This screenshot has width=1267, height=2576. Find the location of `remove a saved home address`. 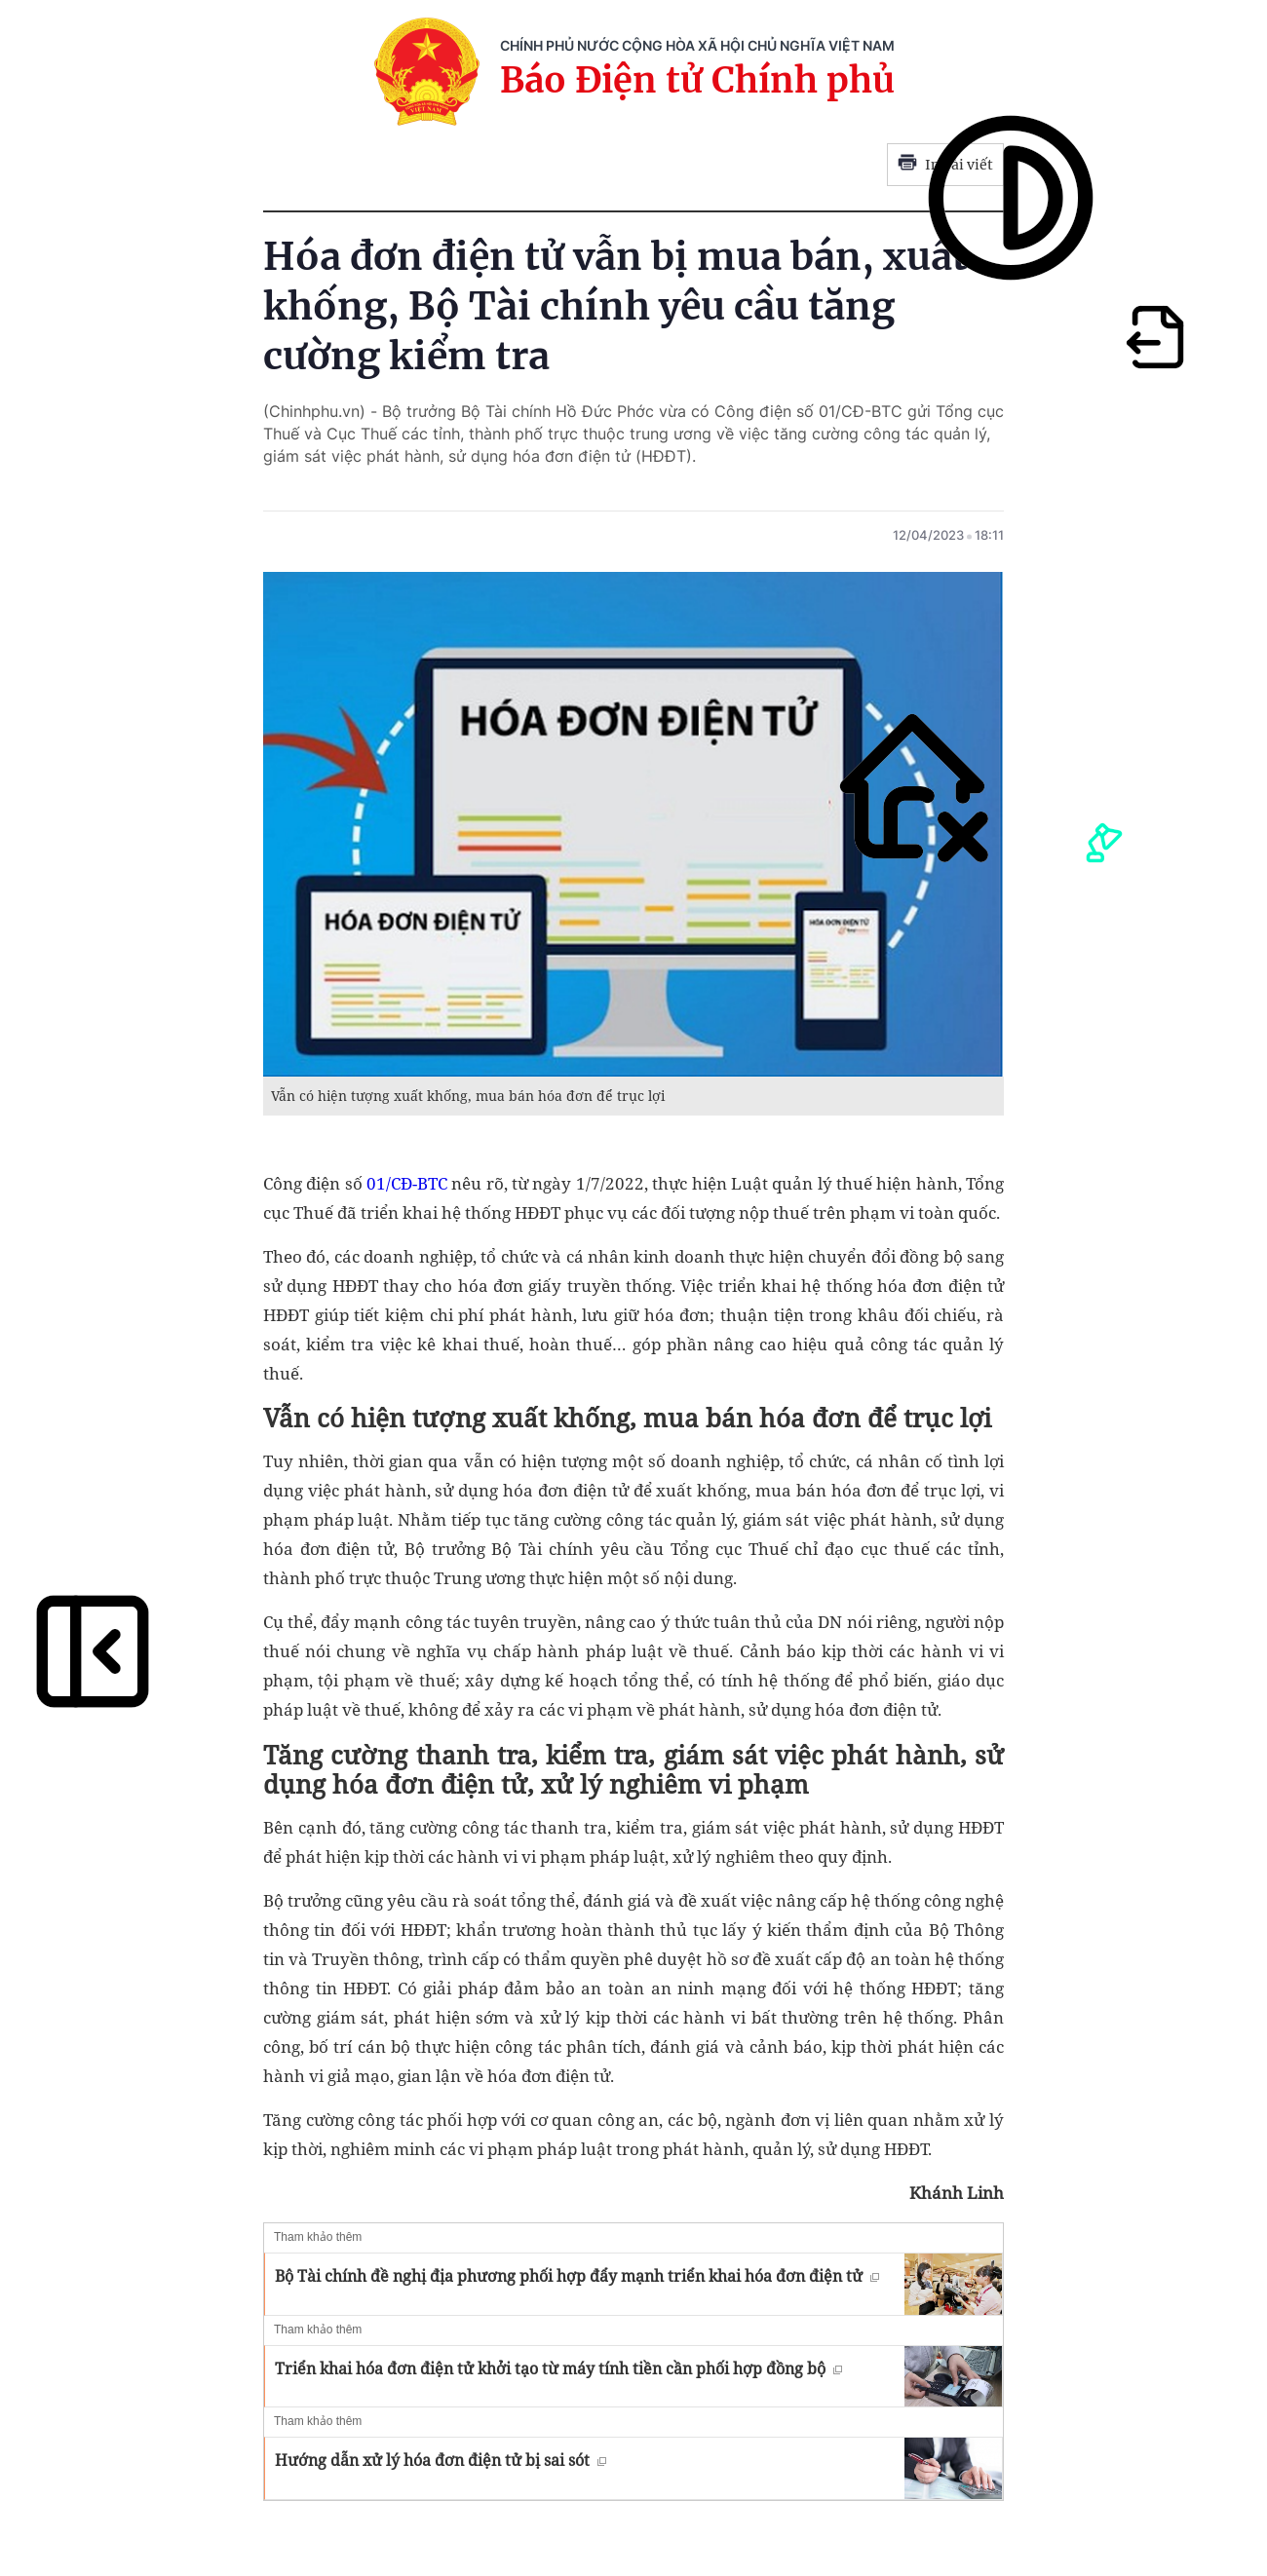

remove a saved home address is located at coordinates (912, 786).